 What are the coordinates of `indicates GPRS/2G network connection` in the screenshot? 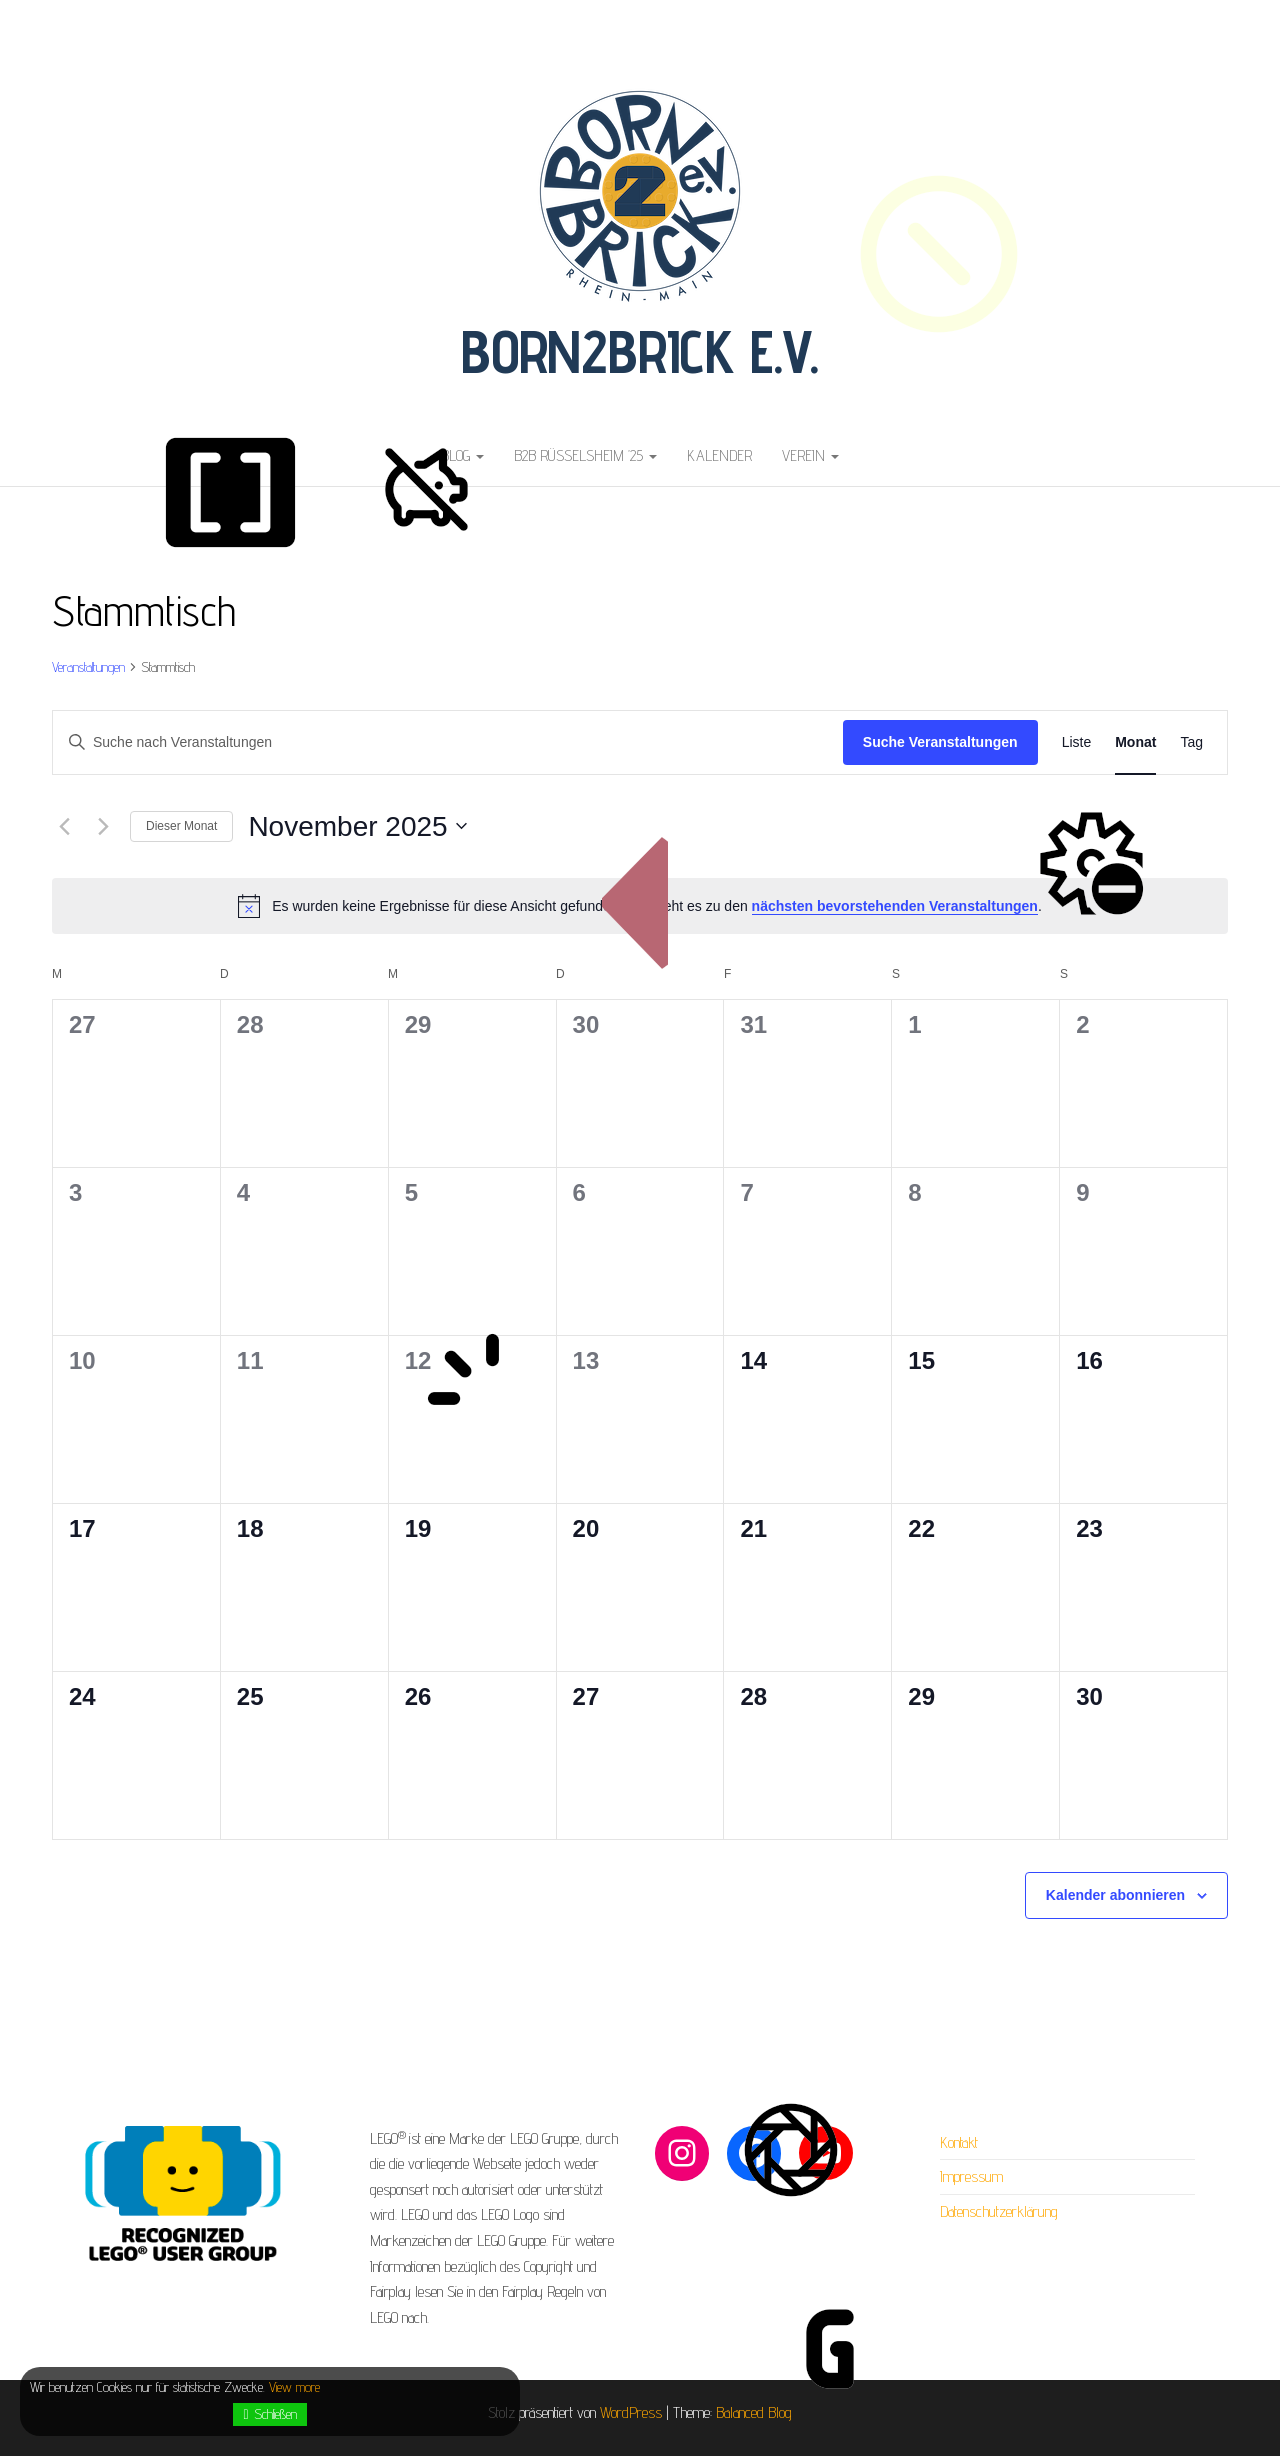 It's located at (830, 2349).